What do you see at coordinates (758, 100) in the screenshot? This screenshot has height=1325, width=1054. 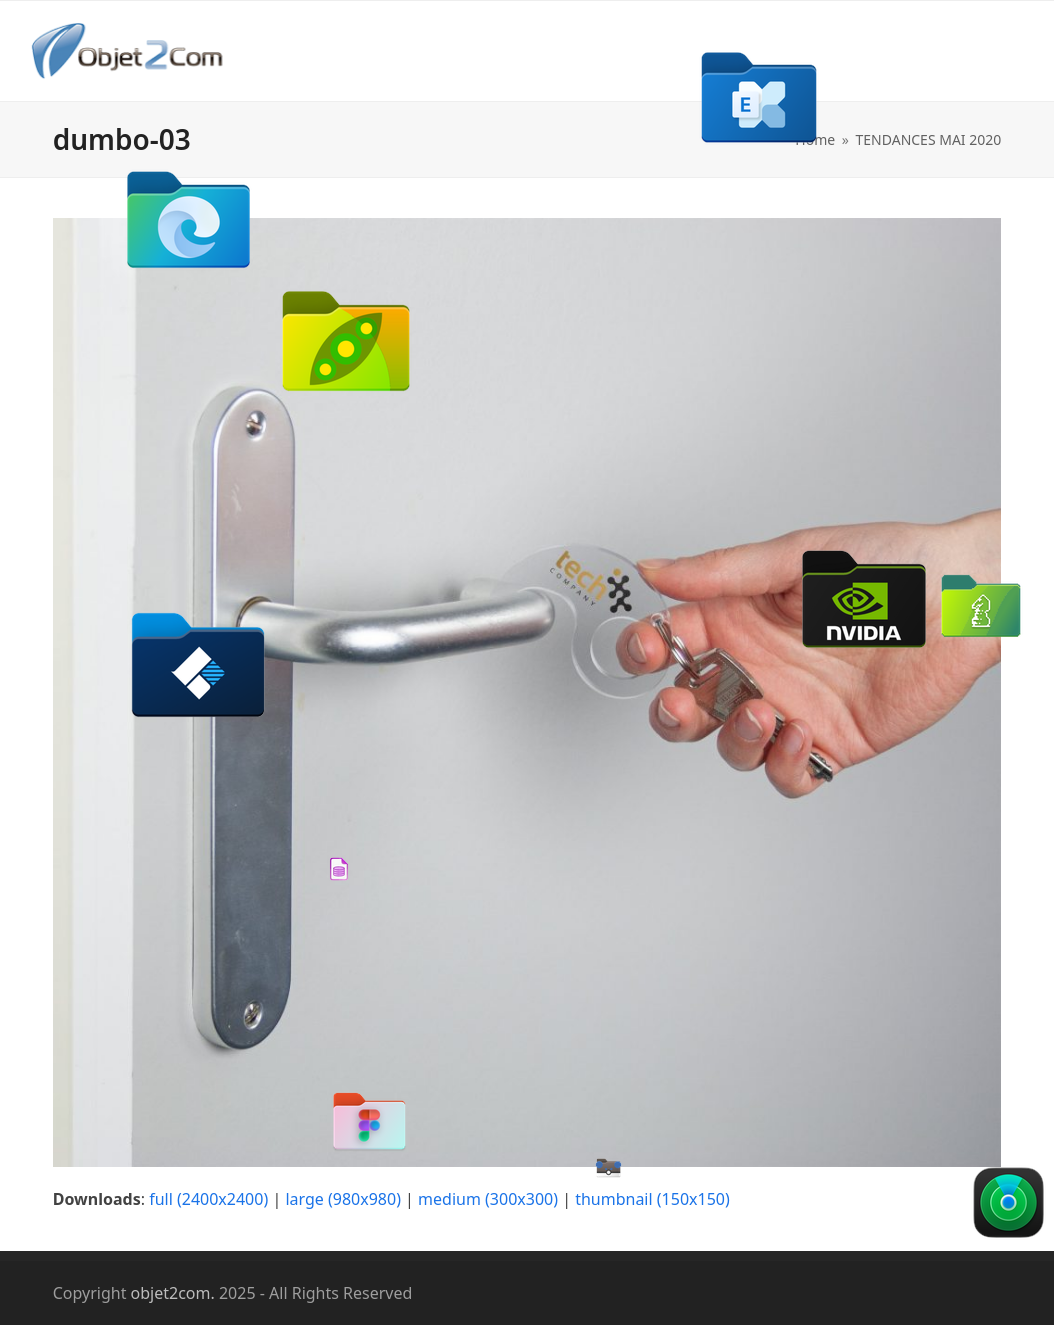 I see `open microsoft exchange folder` at bounding box center [758, 100].